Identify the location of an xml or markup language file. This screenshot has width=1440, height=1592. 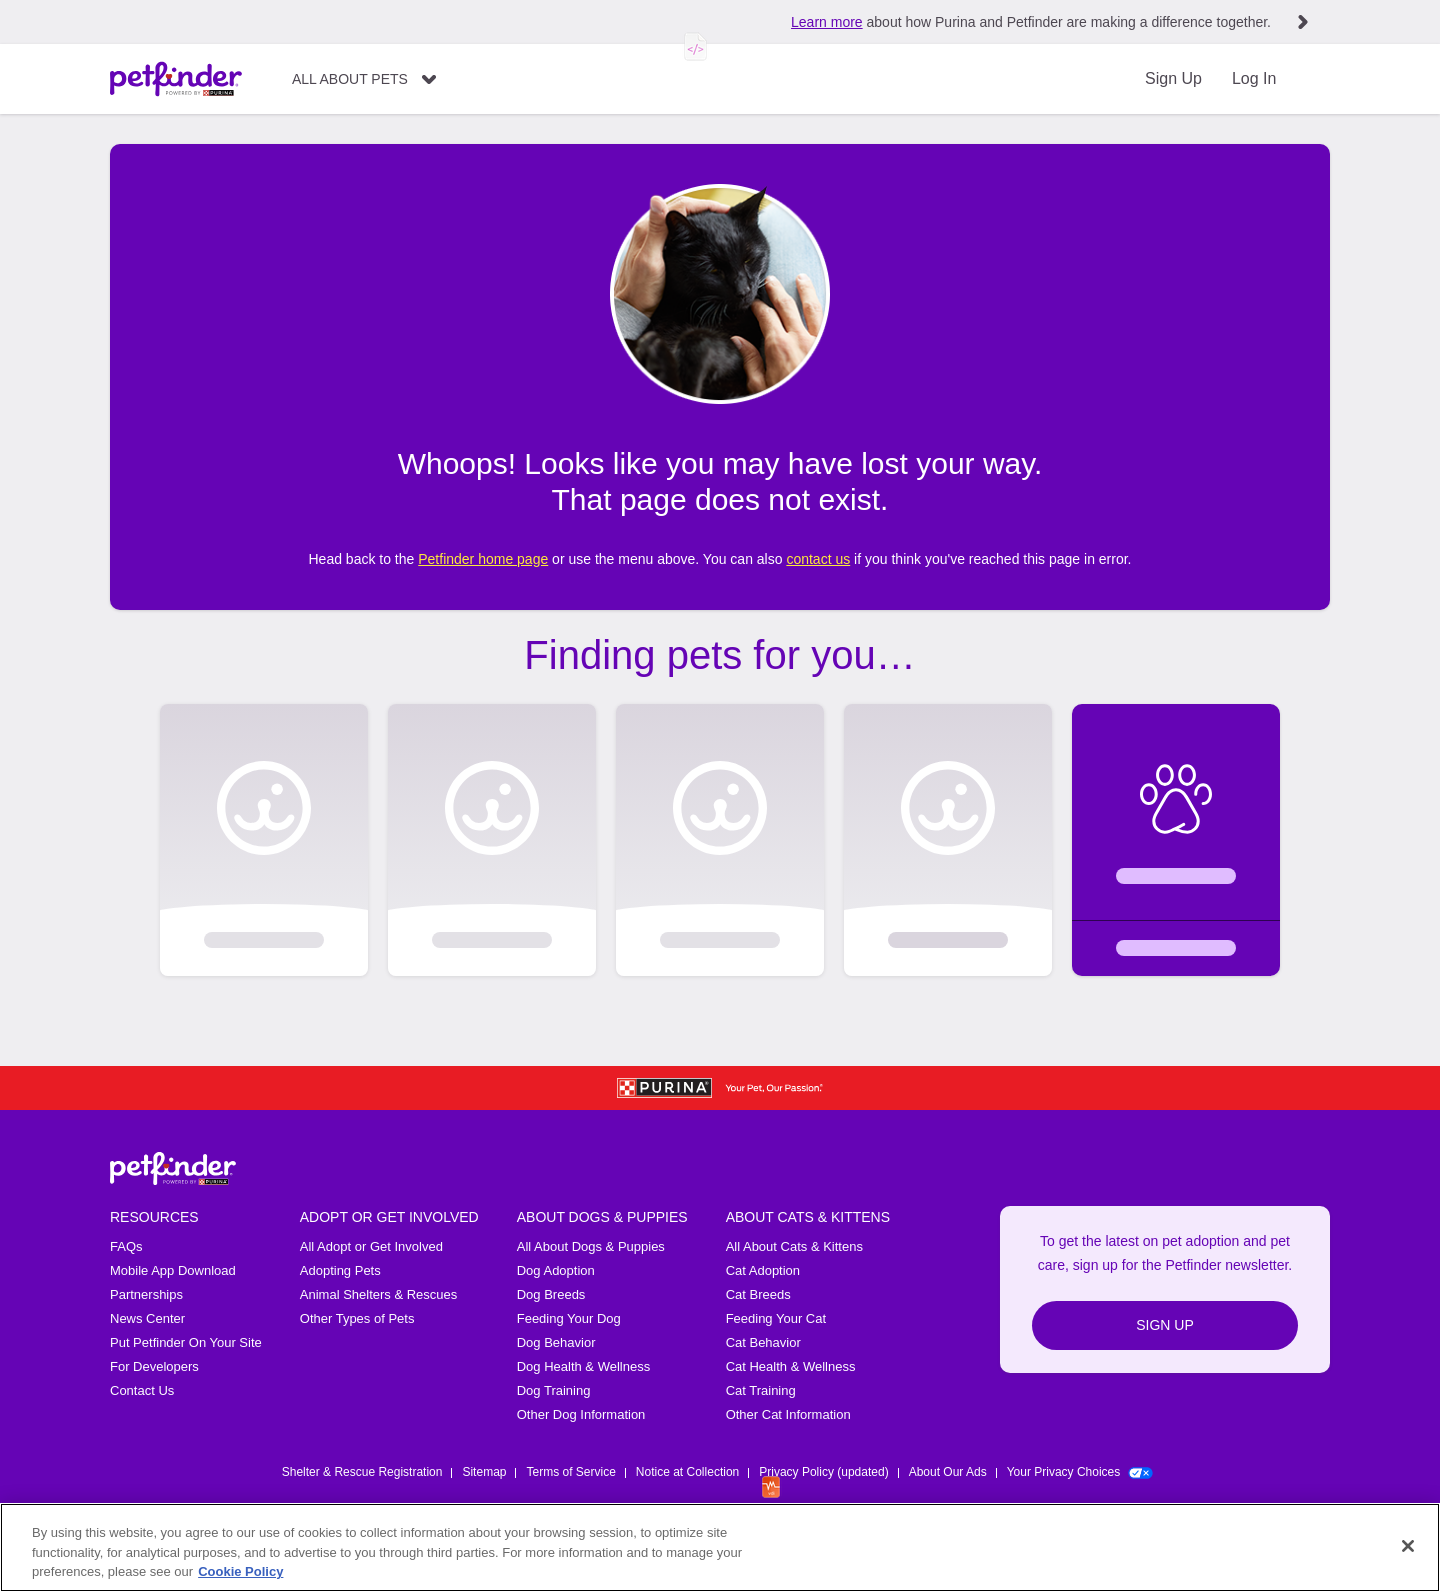
(695, 46).